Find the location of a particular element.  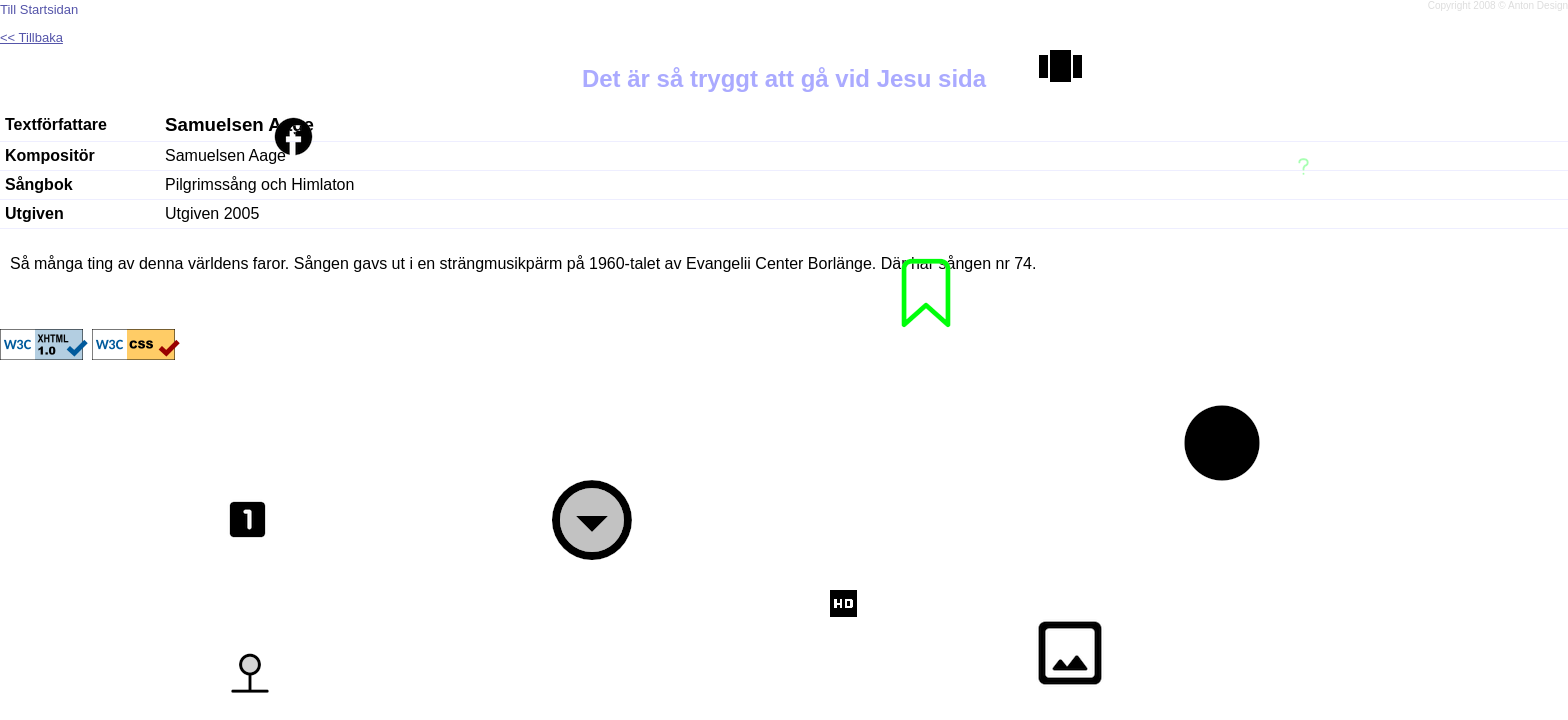

mark a location on the map is located at coordinates (250, 674).